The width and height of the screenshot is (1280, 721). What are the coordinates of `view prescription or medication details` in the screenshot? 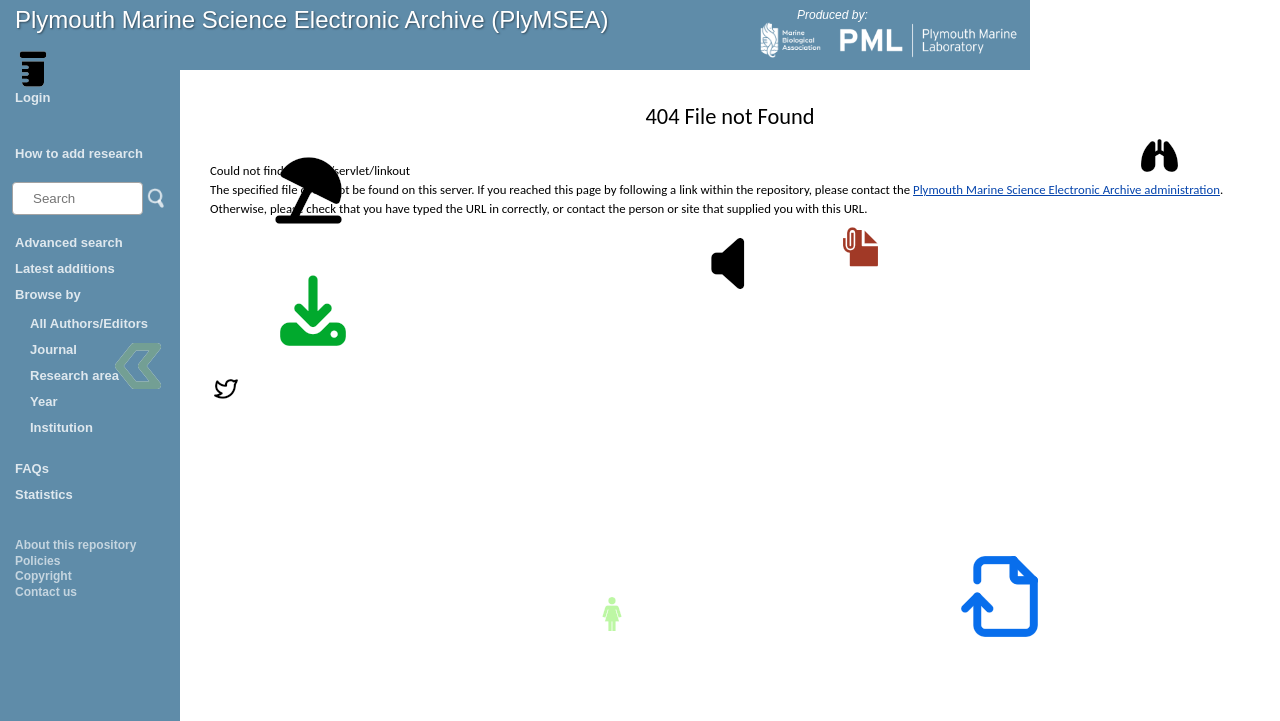 It's located at (33, 69).